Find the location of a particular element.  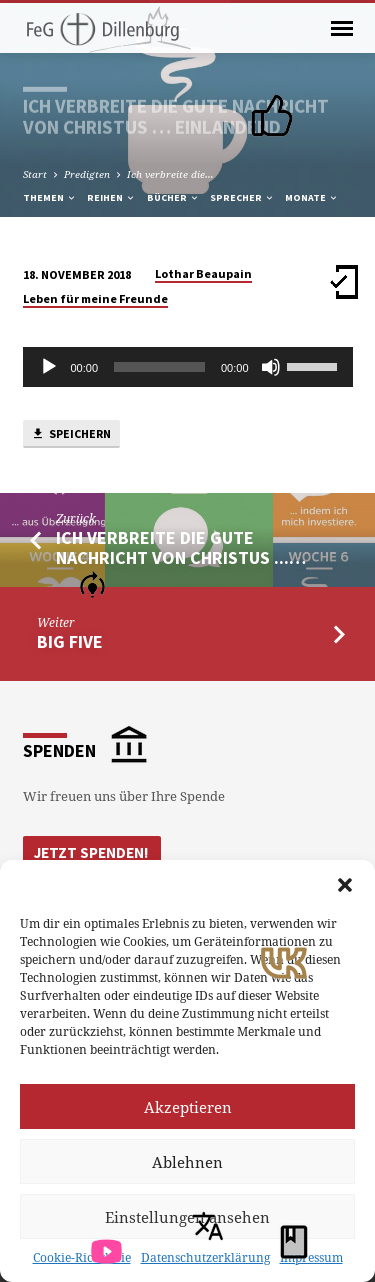

access your saved bookmarks or reading list is located at coordinates (294, 1242).